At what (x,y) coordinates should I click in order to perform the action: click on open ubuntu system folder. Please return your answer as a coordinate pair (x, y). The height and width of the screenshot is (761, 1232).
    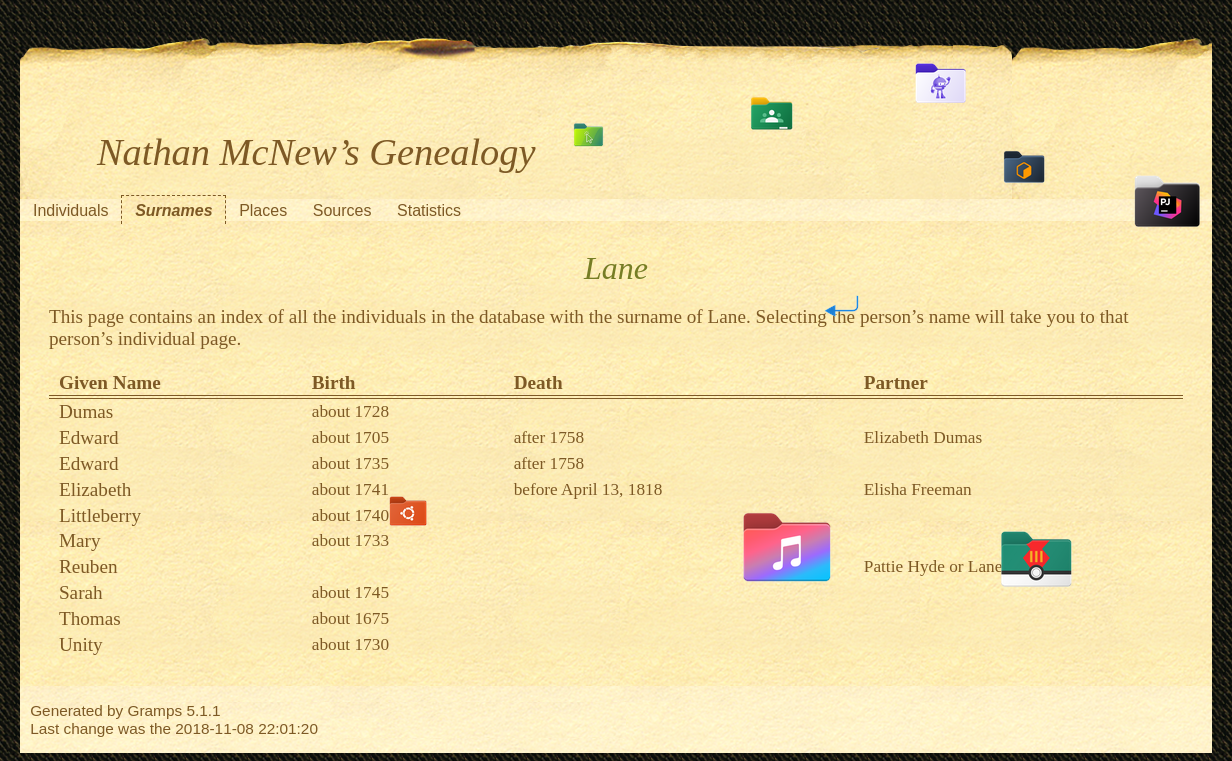
    Looking at the image, I should click on (408, 512).